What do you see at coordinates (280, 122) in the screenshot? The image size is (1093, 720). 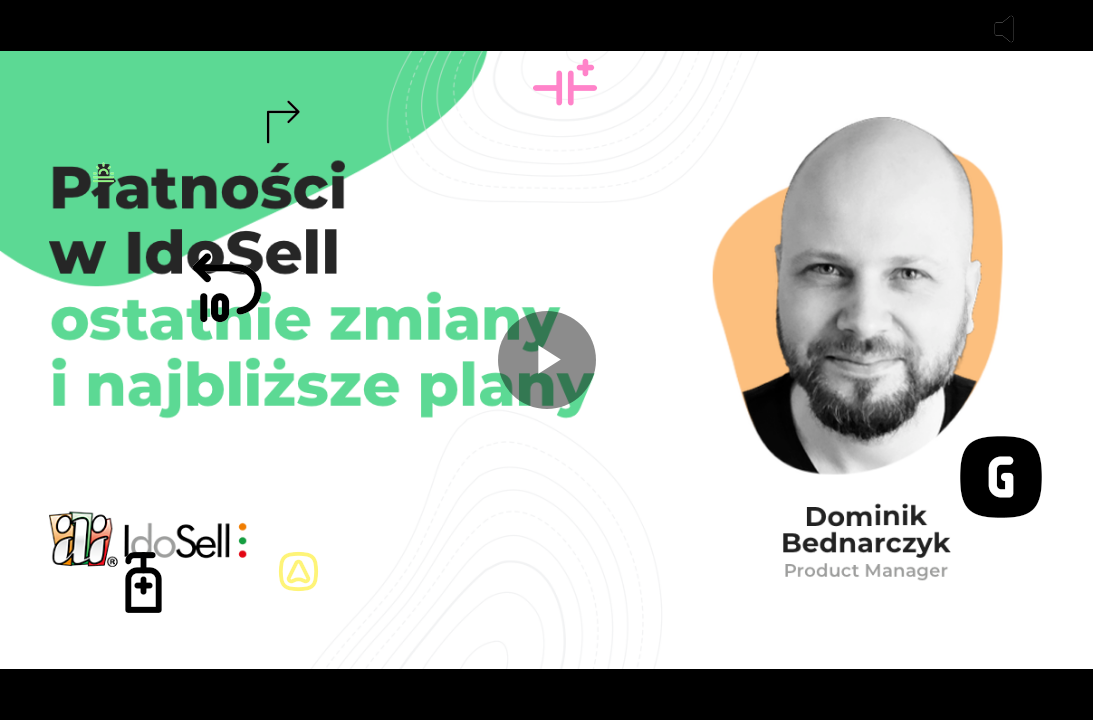 I see `reply to a message` at bounding box center [280, 122].